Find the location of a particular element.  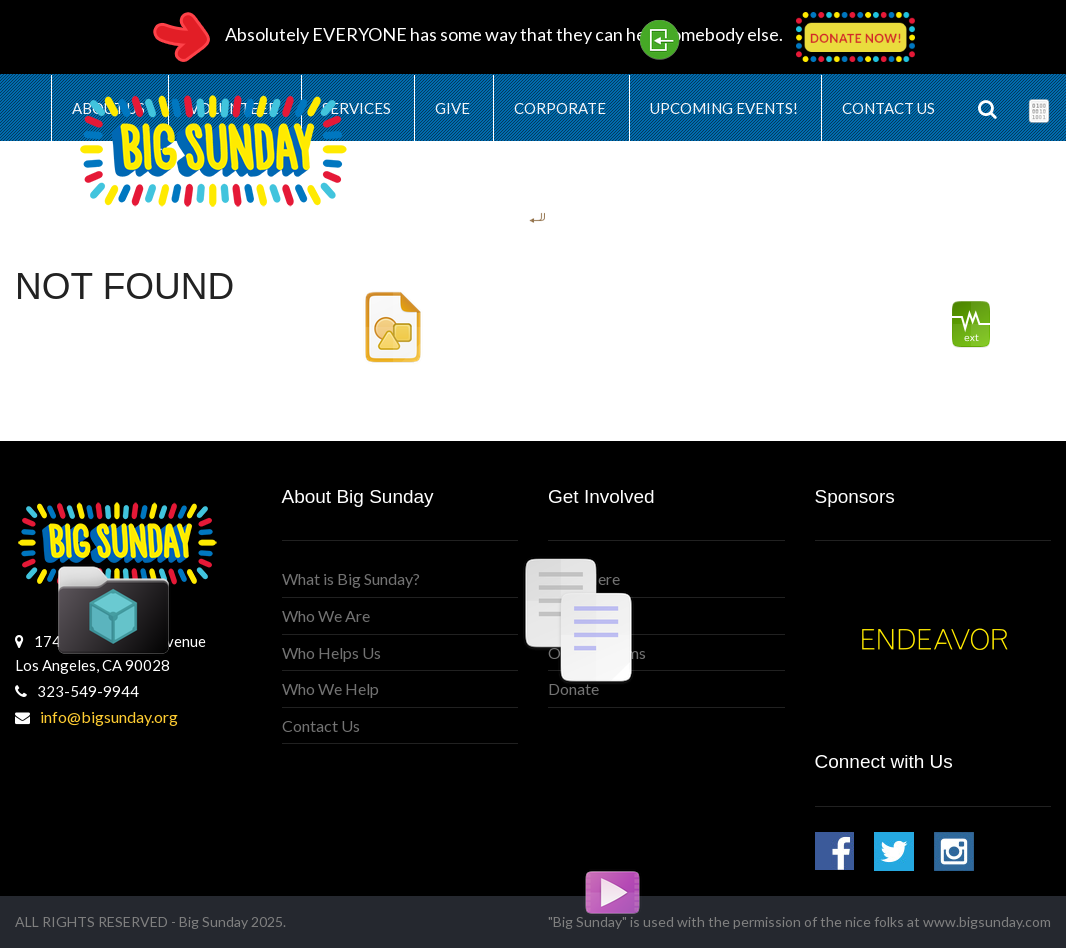

reply to all recipients in an email thread is located at coordinates (537, 217).